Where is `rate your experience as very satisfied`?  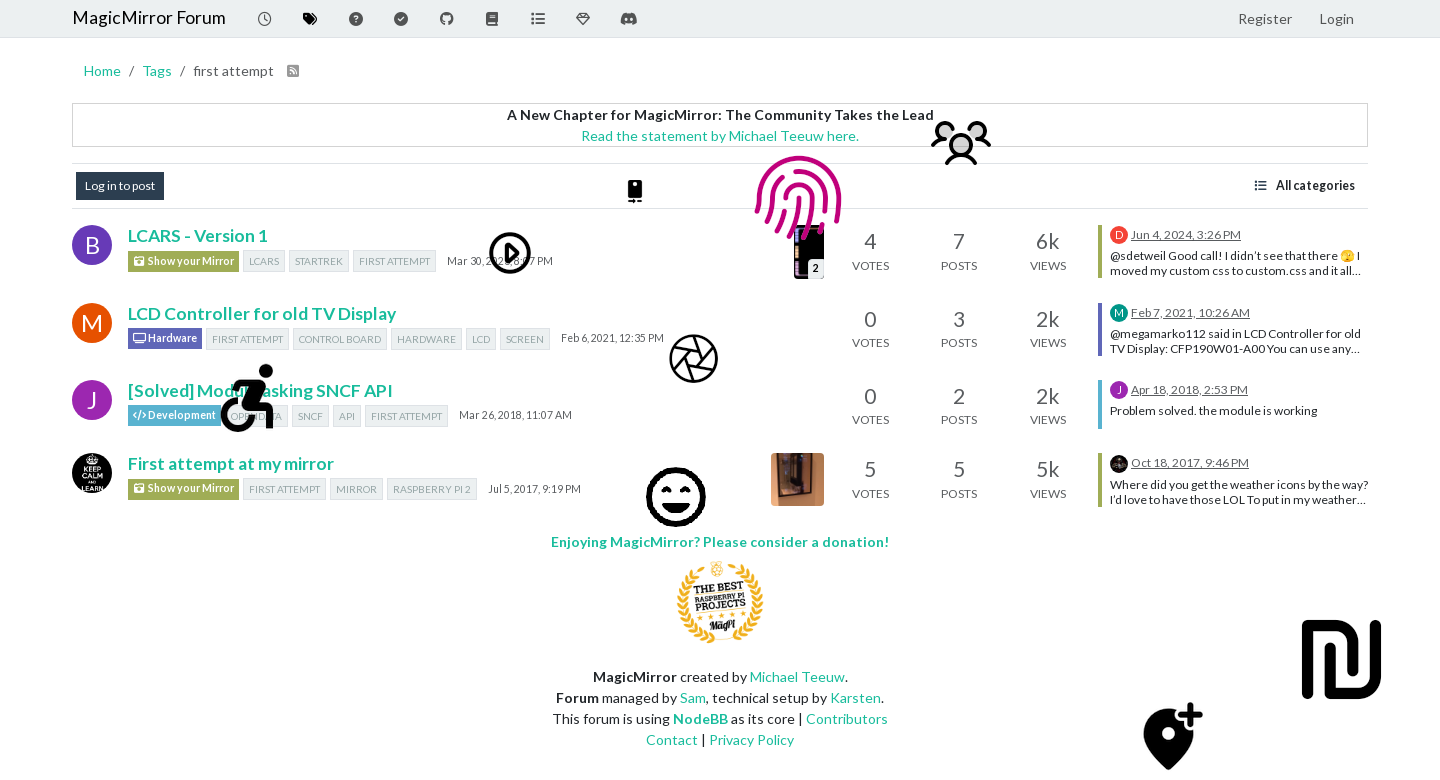 rate your experience as very satisfied is located at coordinates (676, 497).